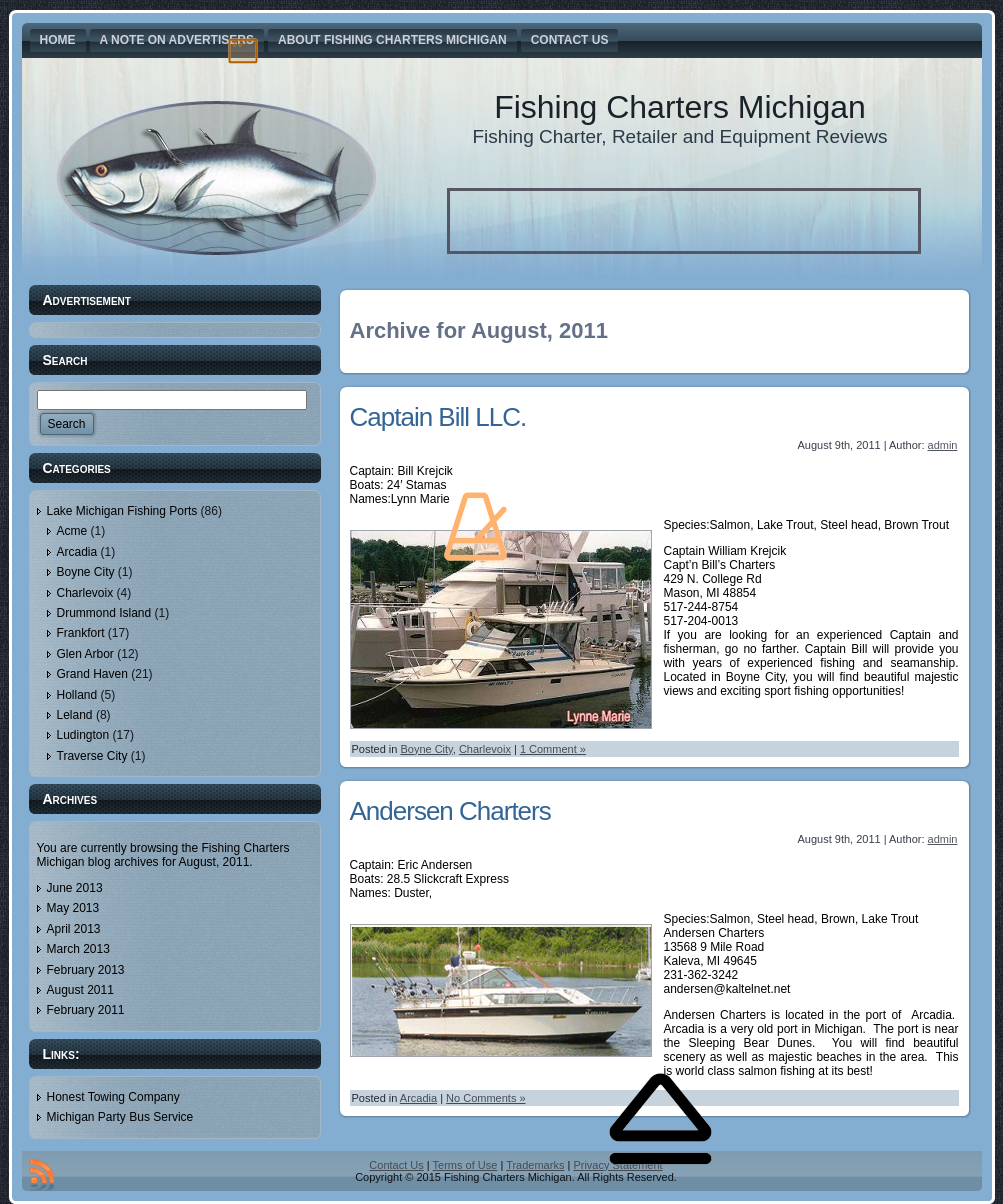 The height and width of the screenshot is (1204, 1003). I want to click on adjust tempo or timing settings, so click(475, 526).